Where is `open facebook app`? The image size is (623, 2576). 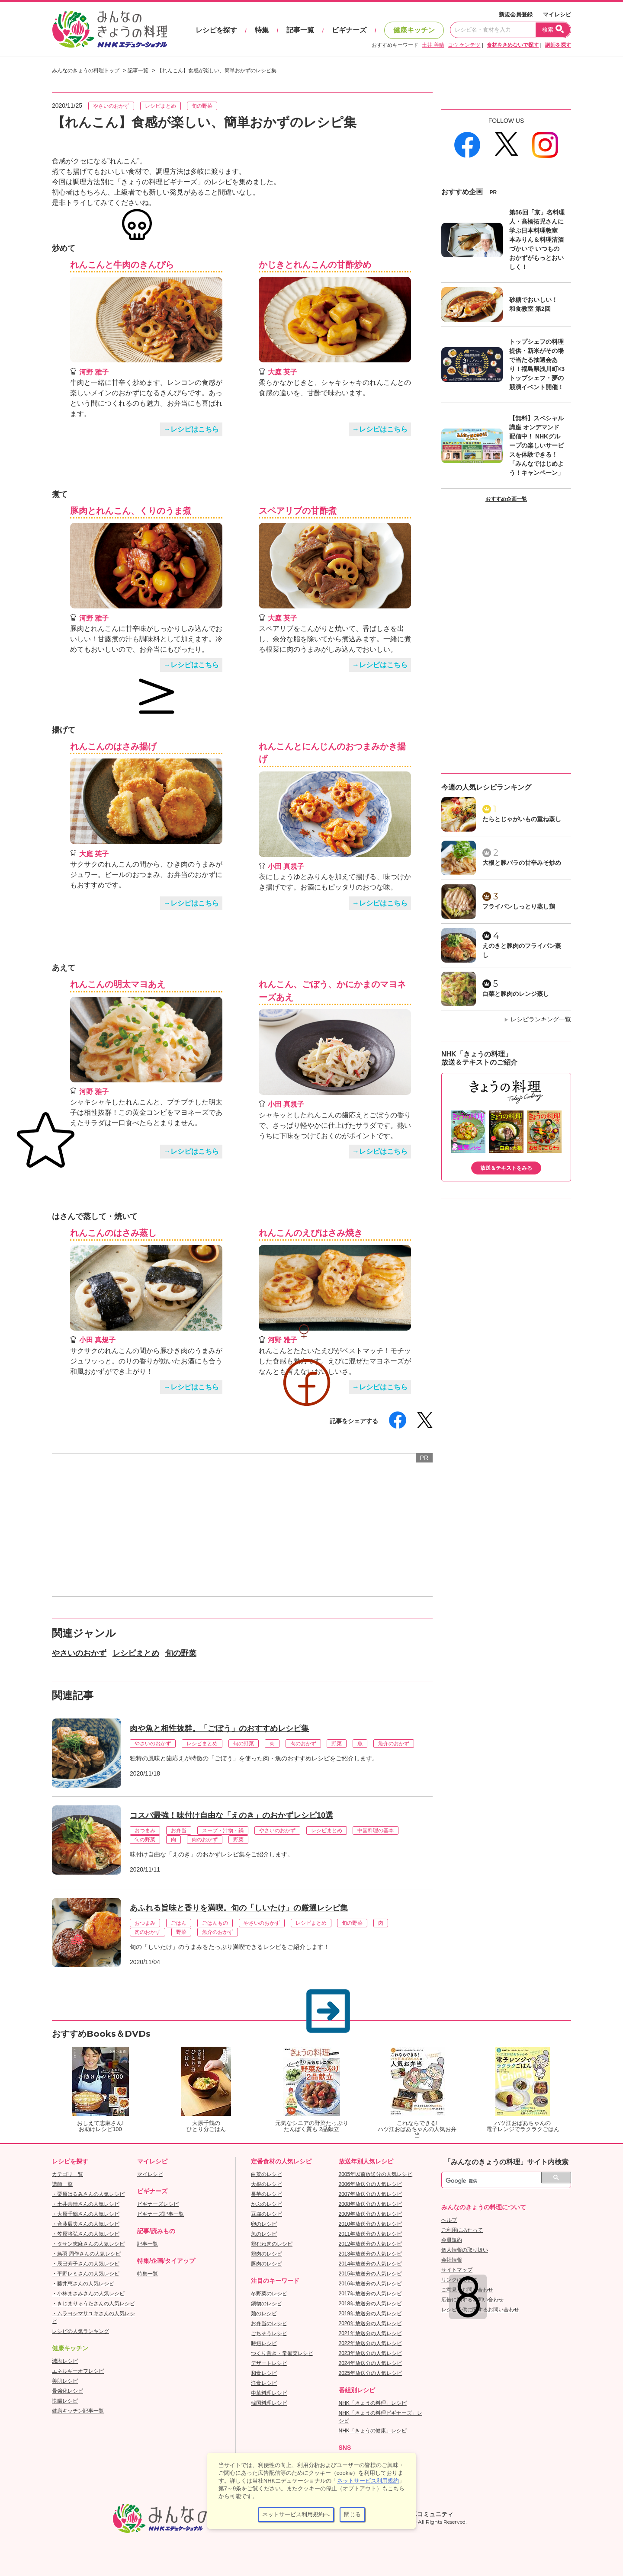
open facebook app is located at coordinates (307, 1382).